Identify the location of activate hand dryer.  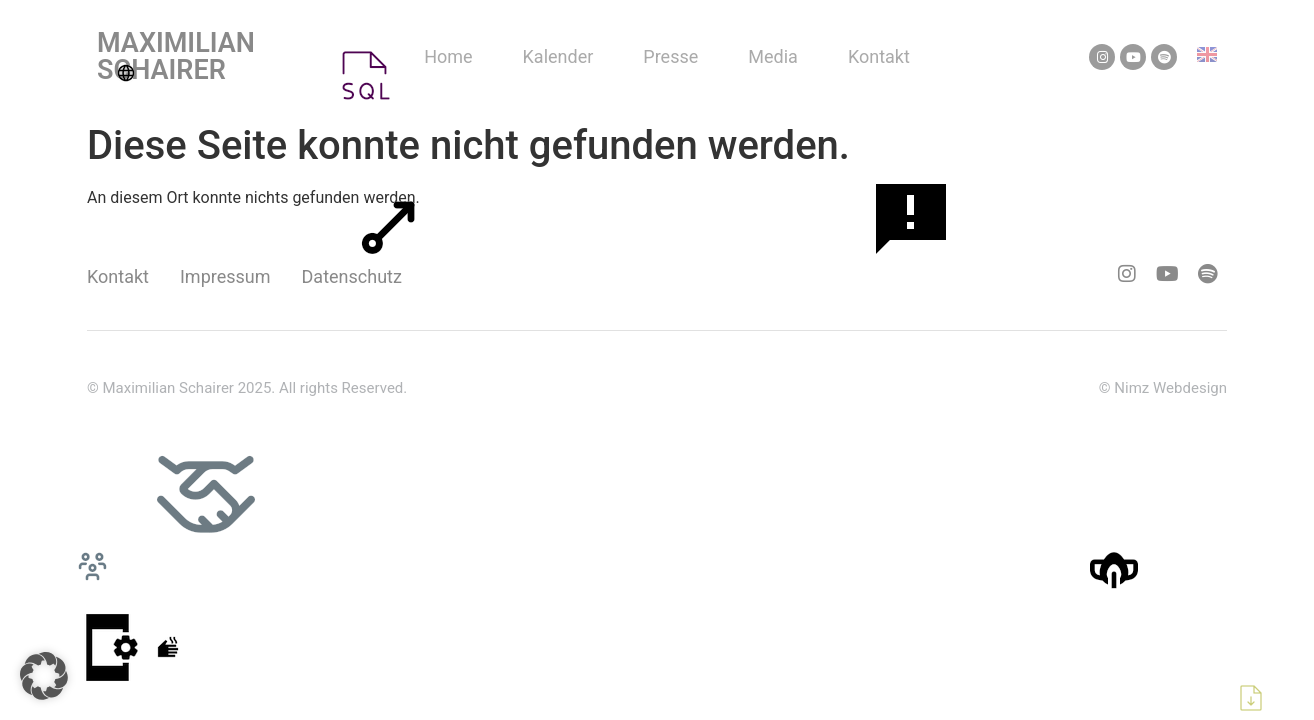
(168, 646).